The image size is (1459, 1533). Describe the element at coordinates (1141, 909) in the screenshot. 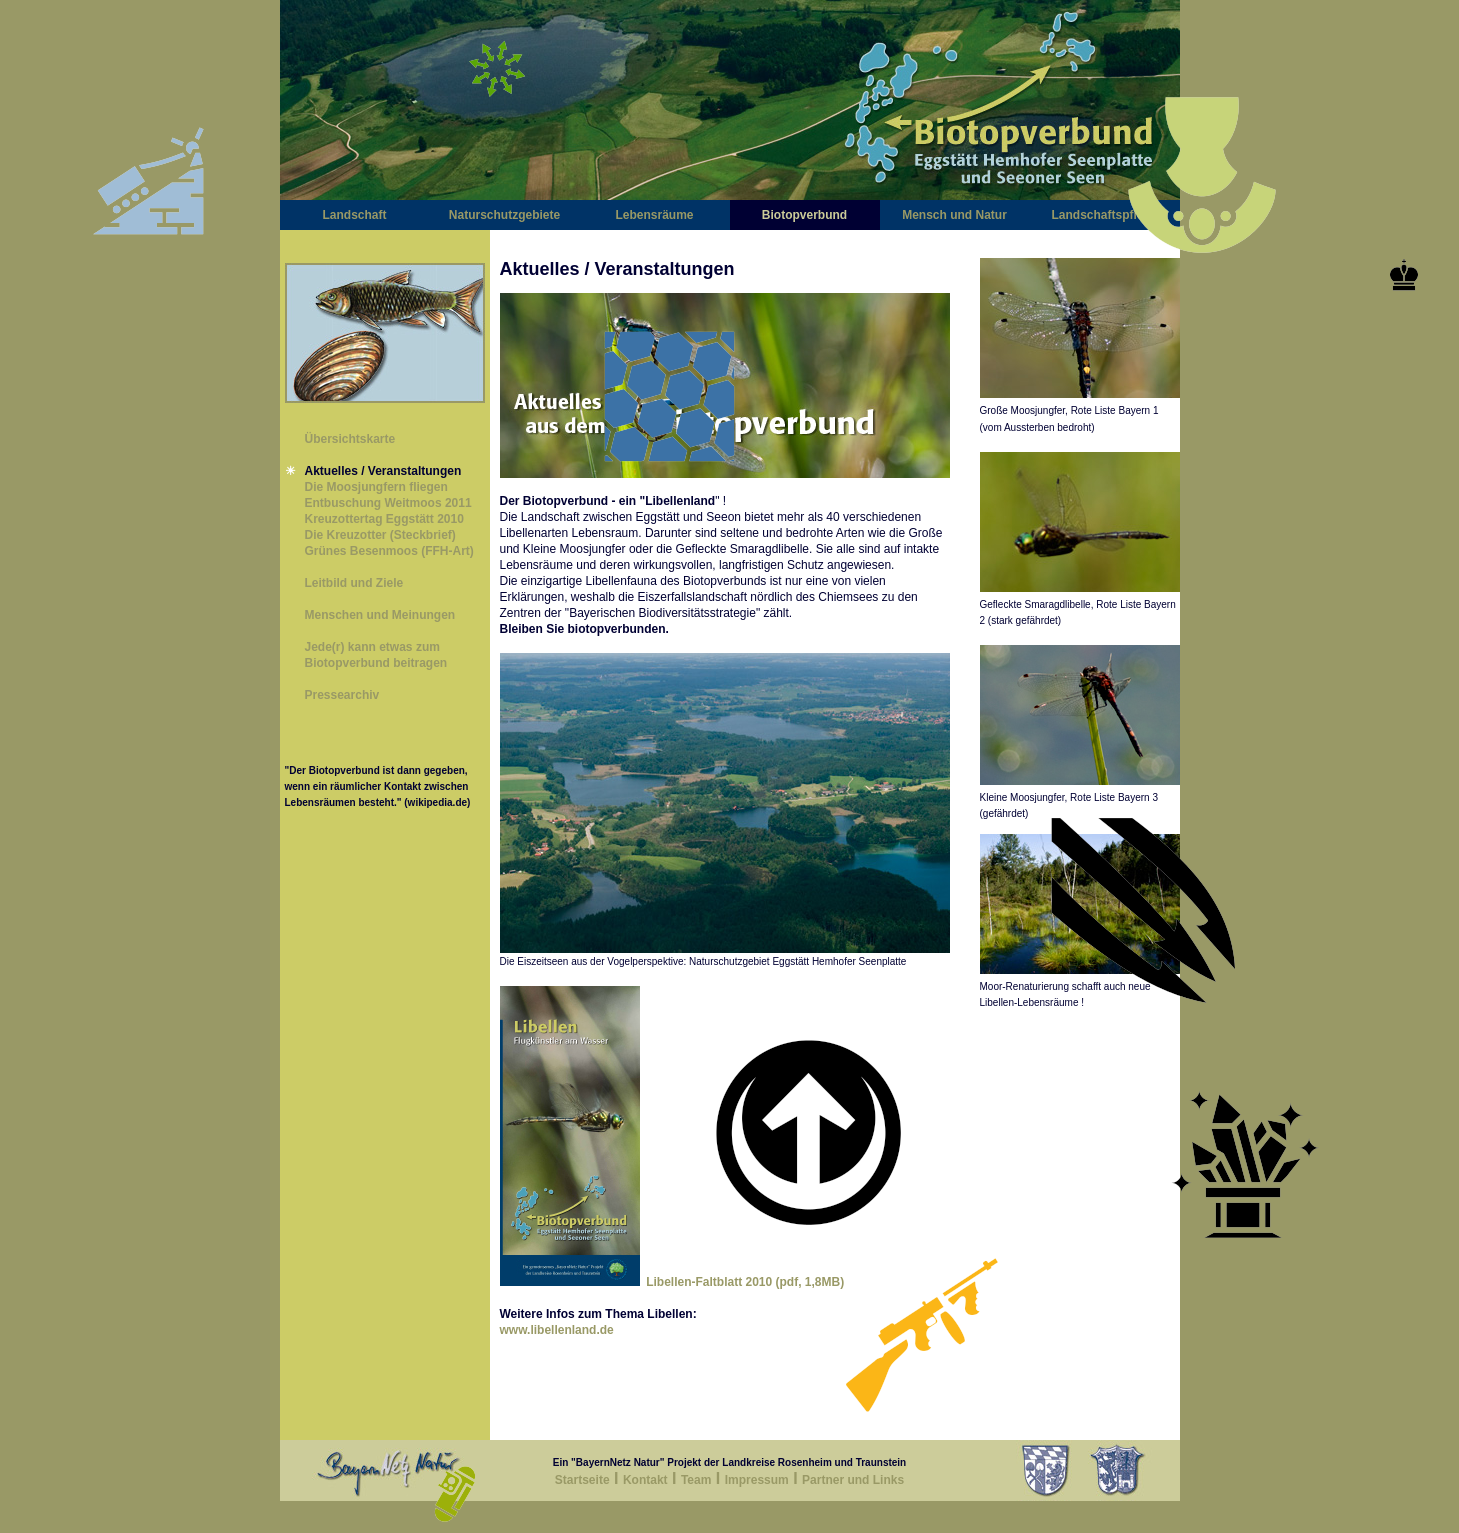

I see `fishing equipment or tackle inventory` at that location.